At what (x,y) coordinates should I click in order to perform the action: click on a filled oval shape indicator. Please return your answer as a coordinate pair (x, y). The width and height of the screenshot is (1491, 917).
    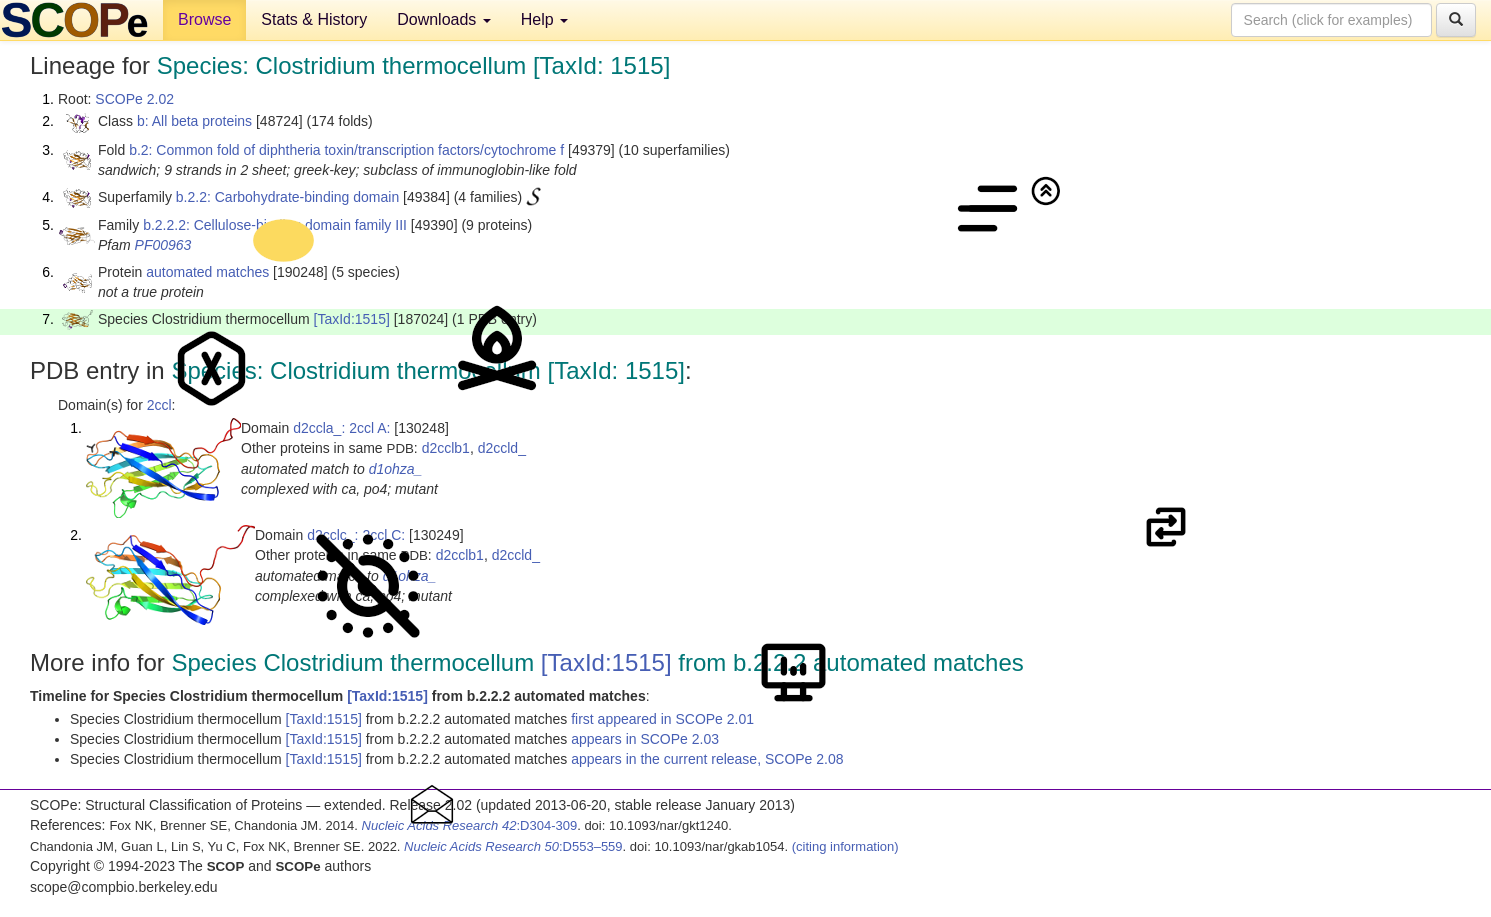
    Looking at the image, I should click on (283, 240).